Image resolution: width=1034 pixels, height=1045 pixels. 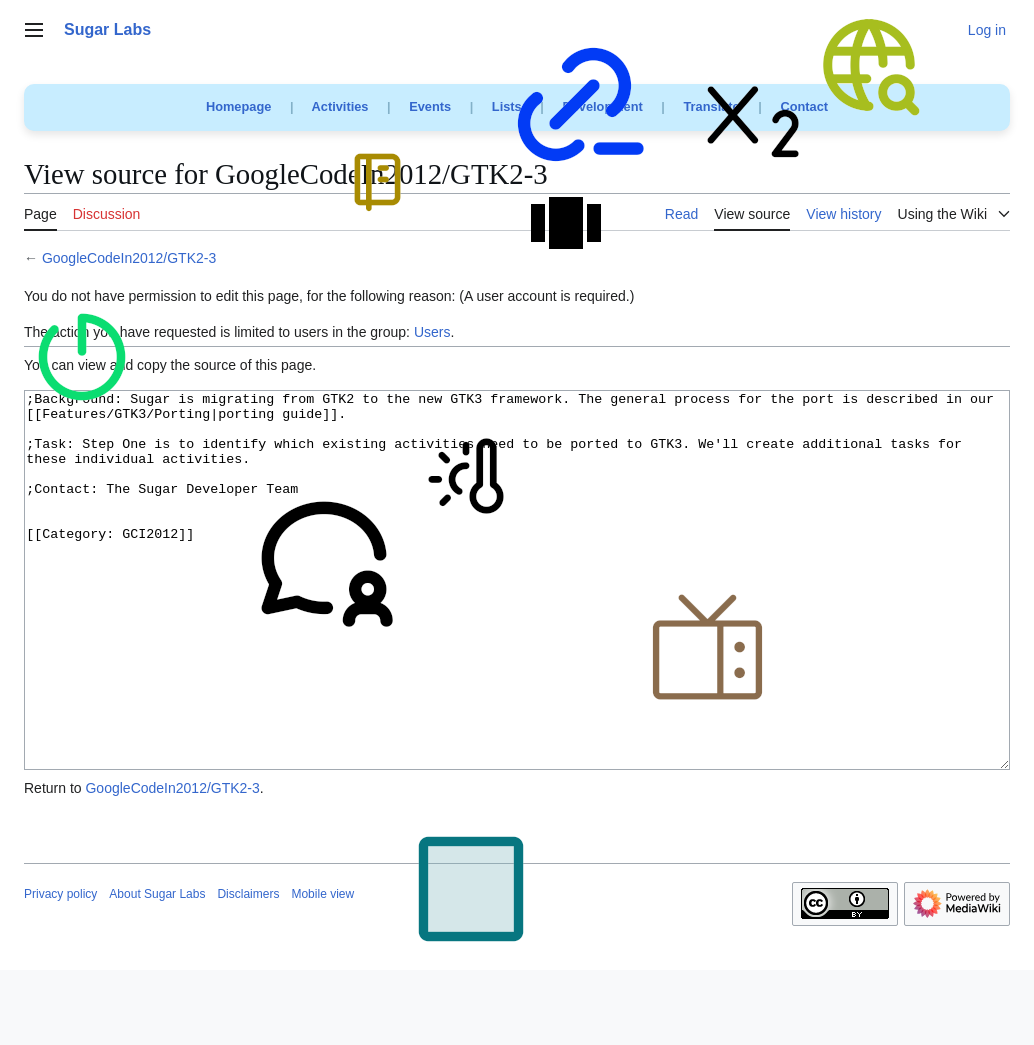 What do you see at coordinates (748, 120) in the screenshot?
I see `format text as subscript` at bounding box center [748, 120].